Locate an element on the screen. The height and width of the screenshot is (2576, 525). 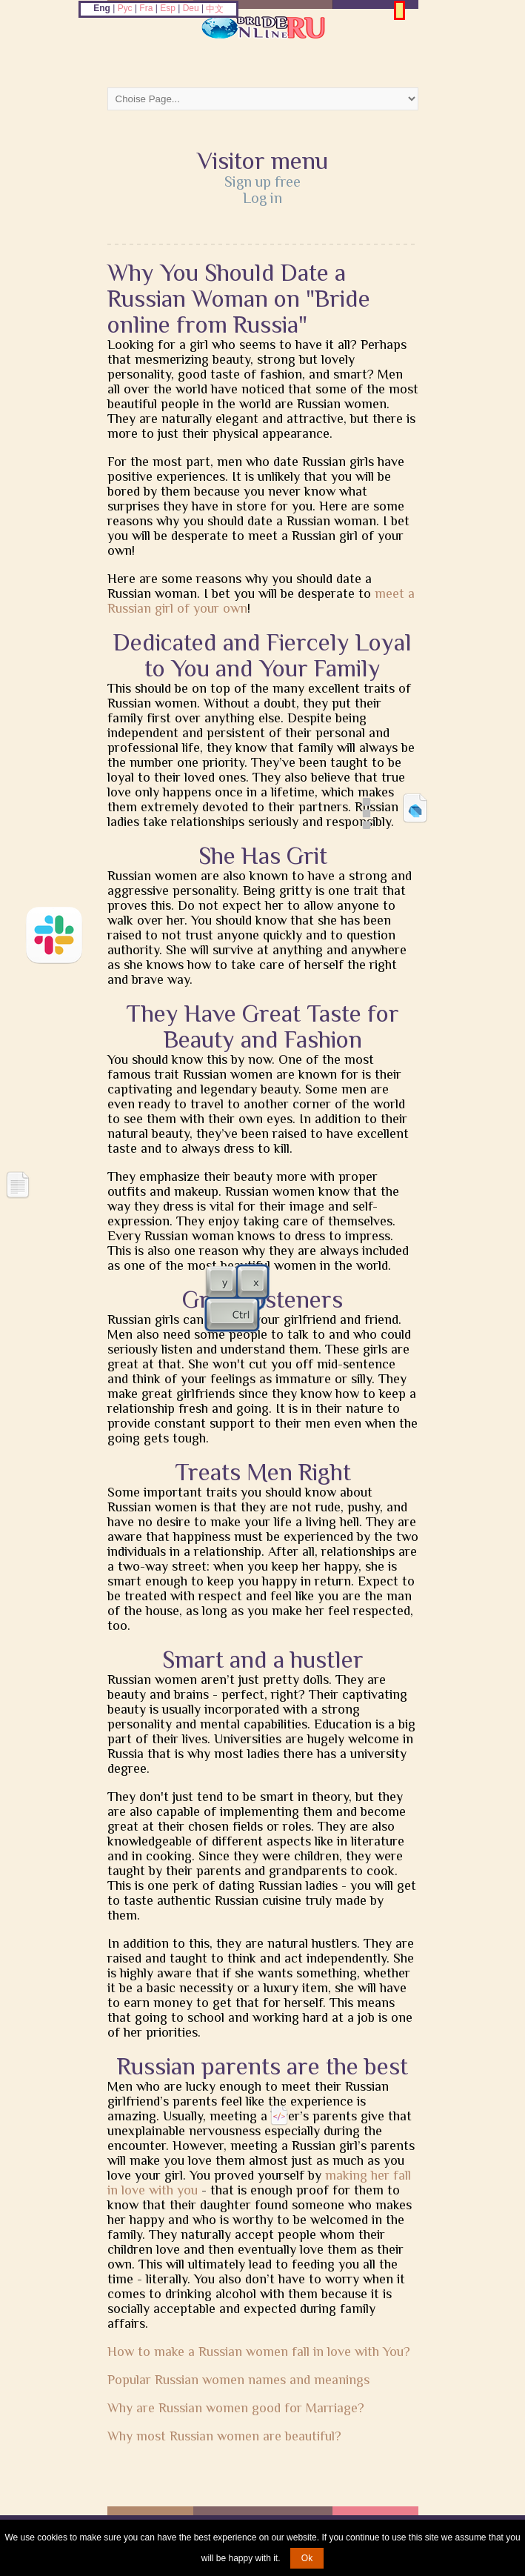
configure keyboard shortcuts in system preferences is located at coordinates (237, 1299).